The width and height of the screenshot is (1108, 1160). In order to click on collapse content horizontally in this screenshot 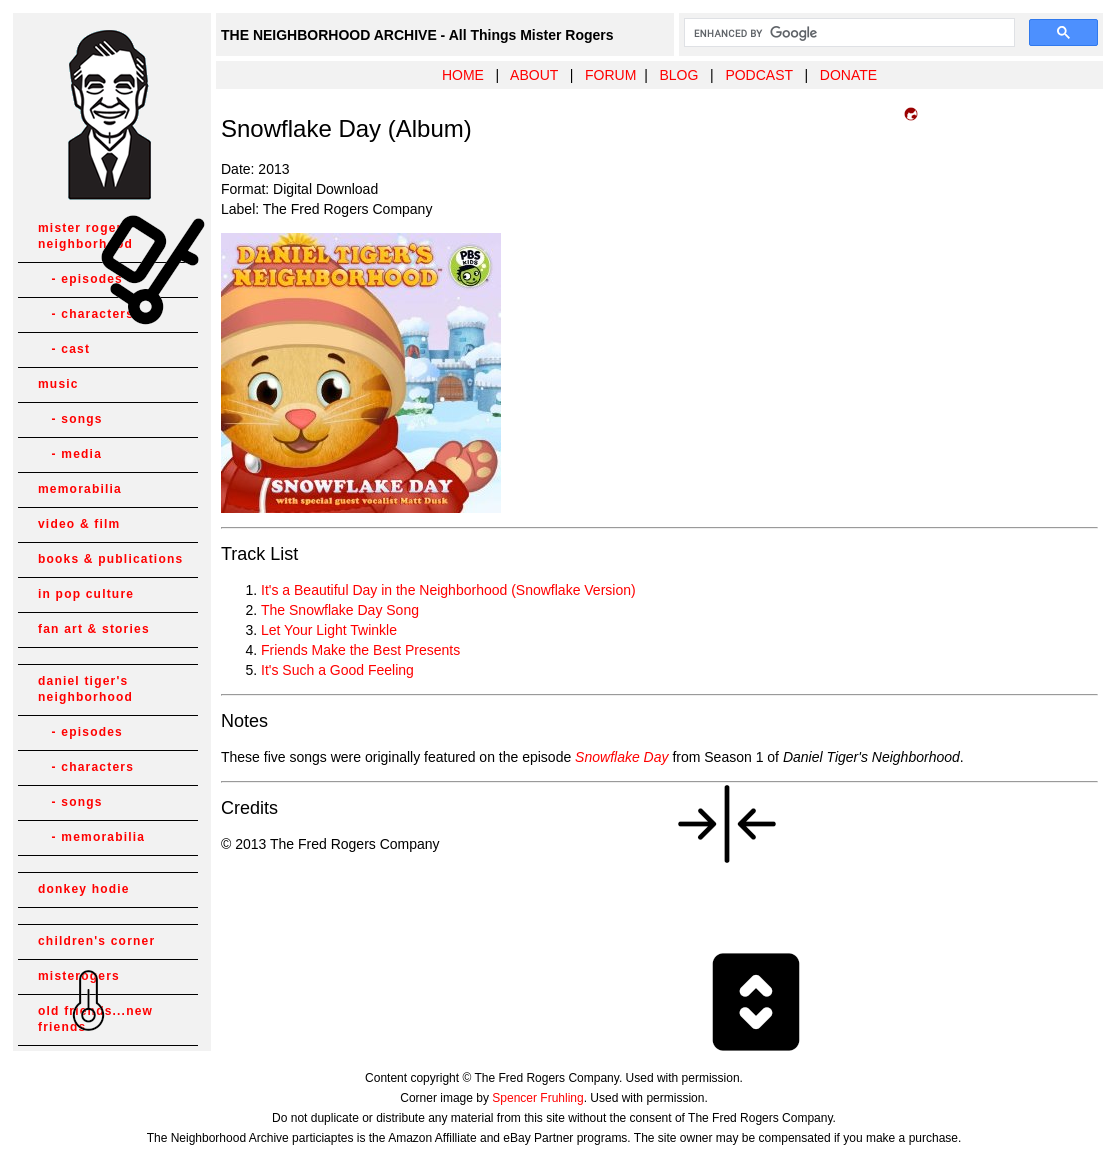, I will do `click(727, 824)`.